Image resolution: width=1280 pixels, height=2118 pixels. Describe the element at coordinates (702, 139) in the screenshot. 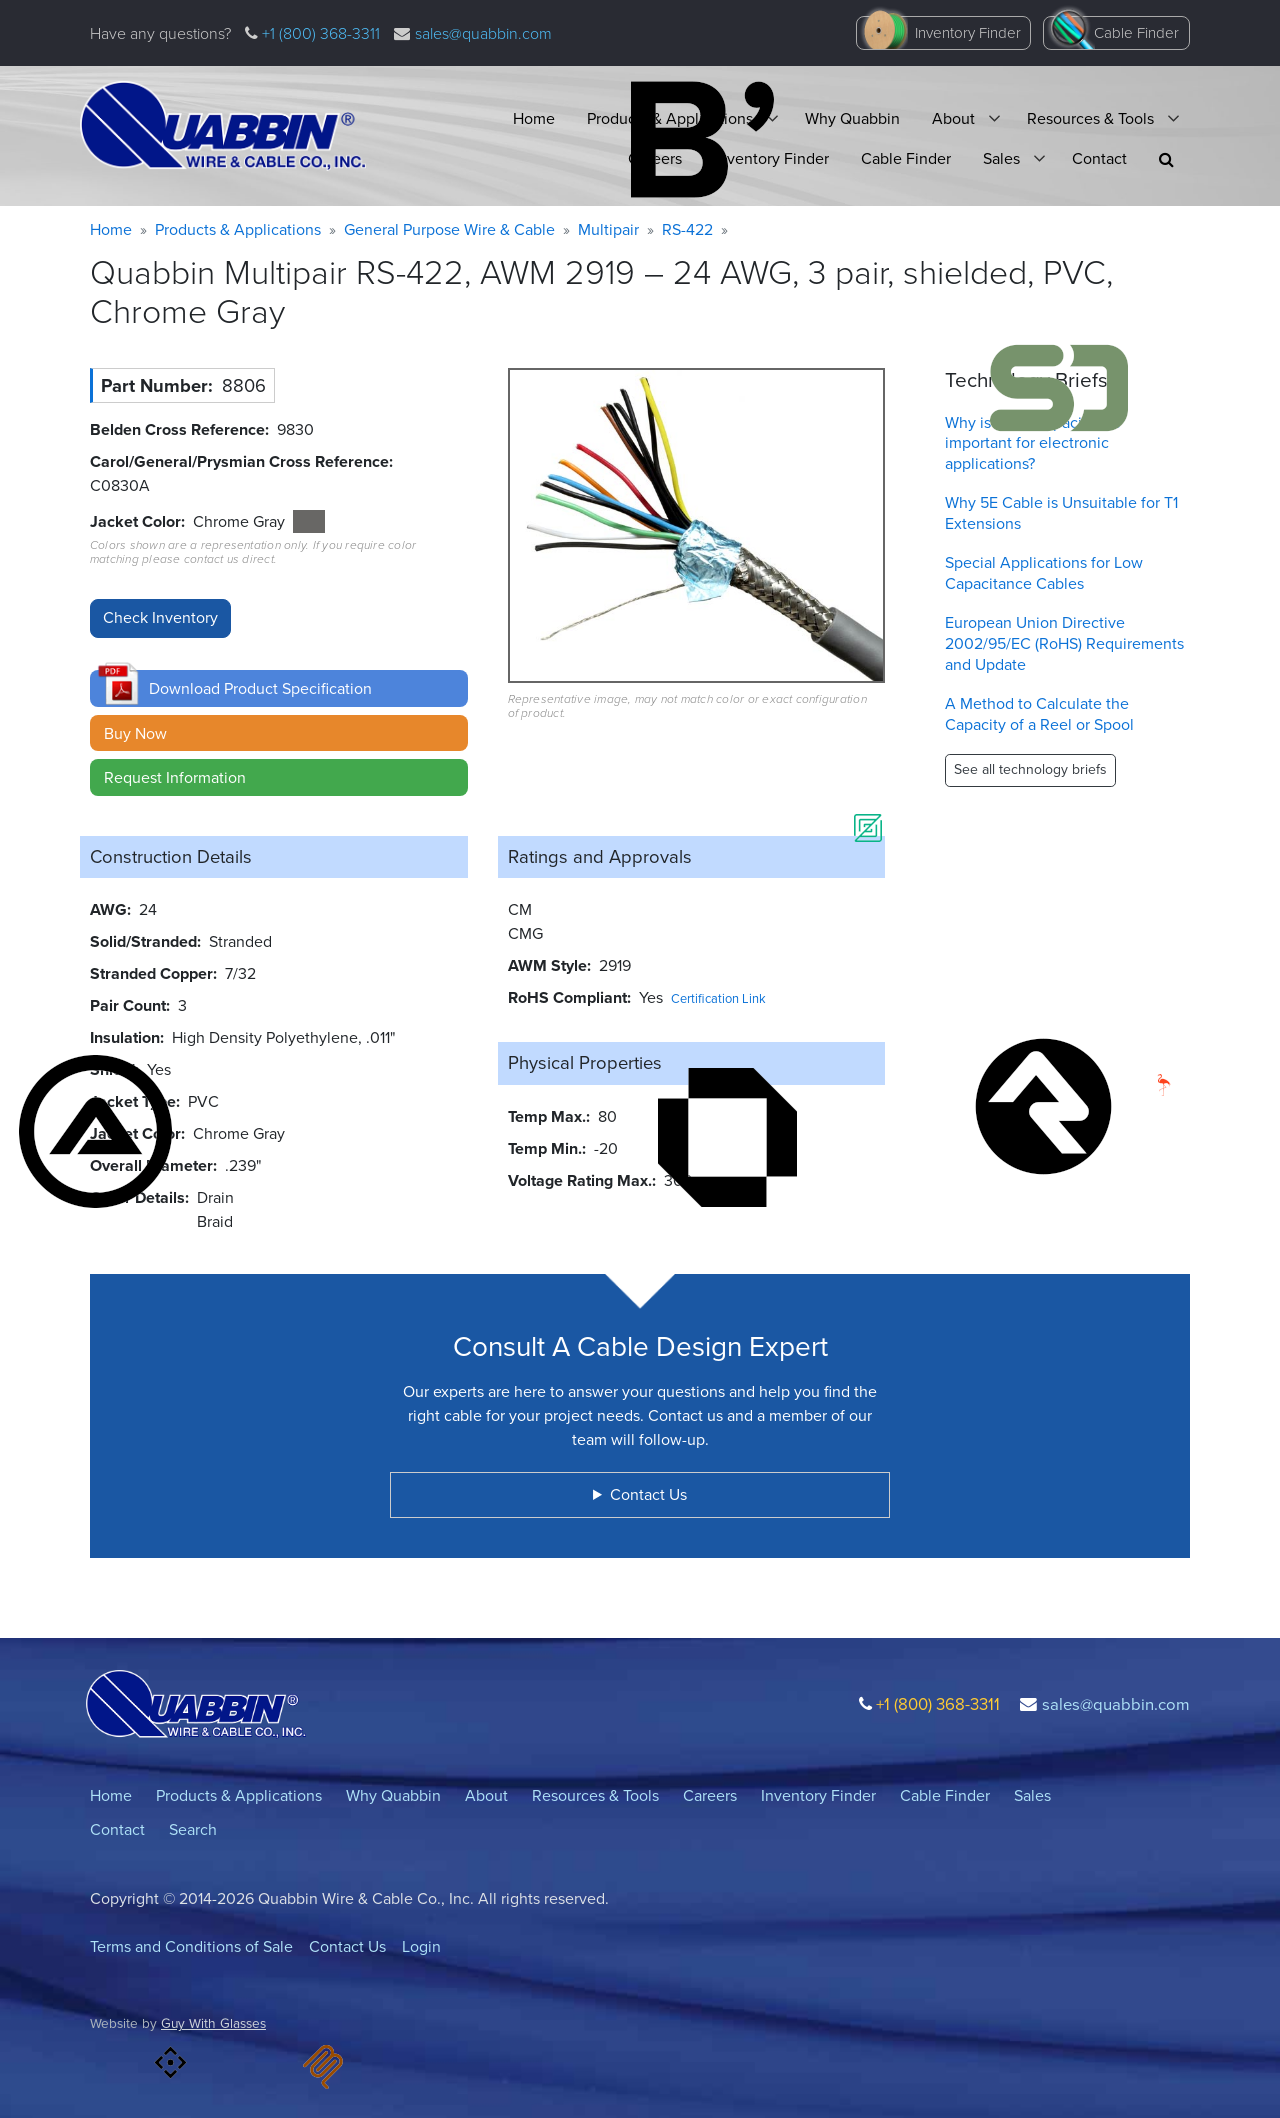

I see `open bloglovin app or website` at that location.